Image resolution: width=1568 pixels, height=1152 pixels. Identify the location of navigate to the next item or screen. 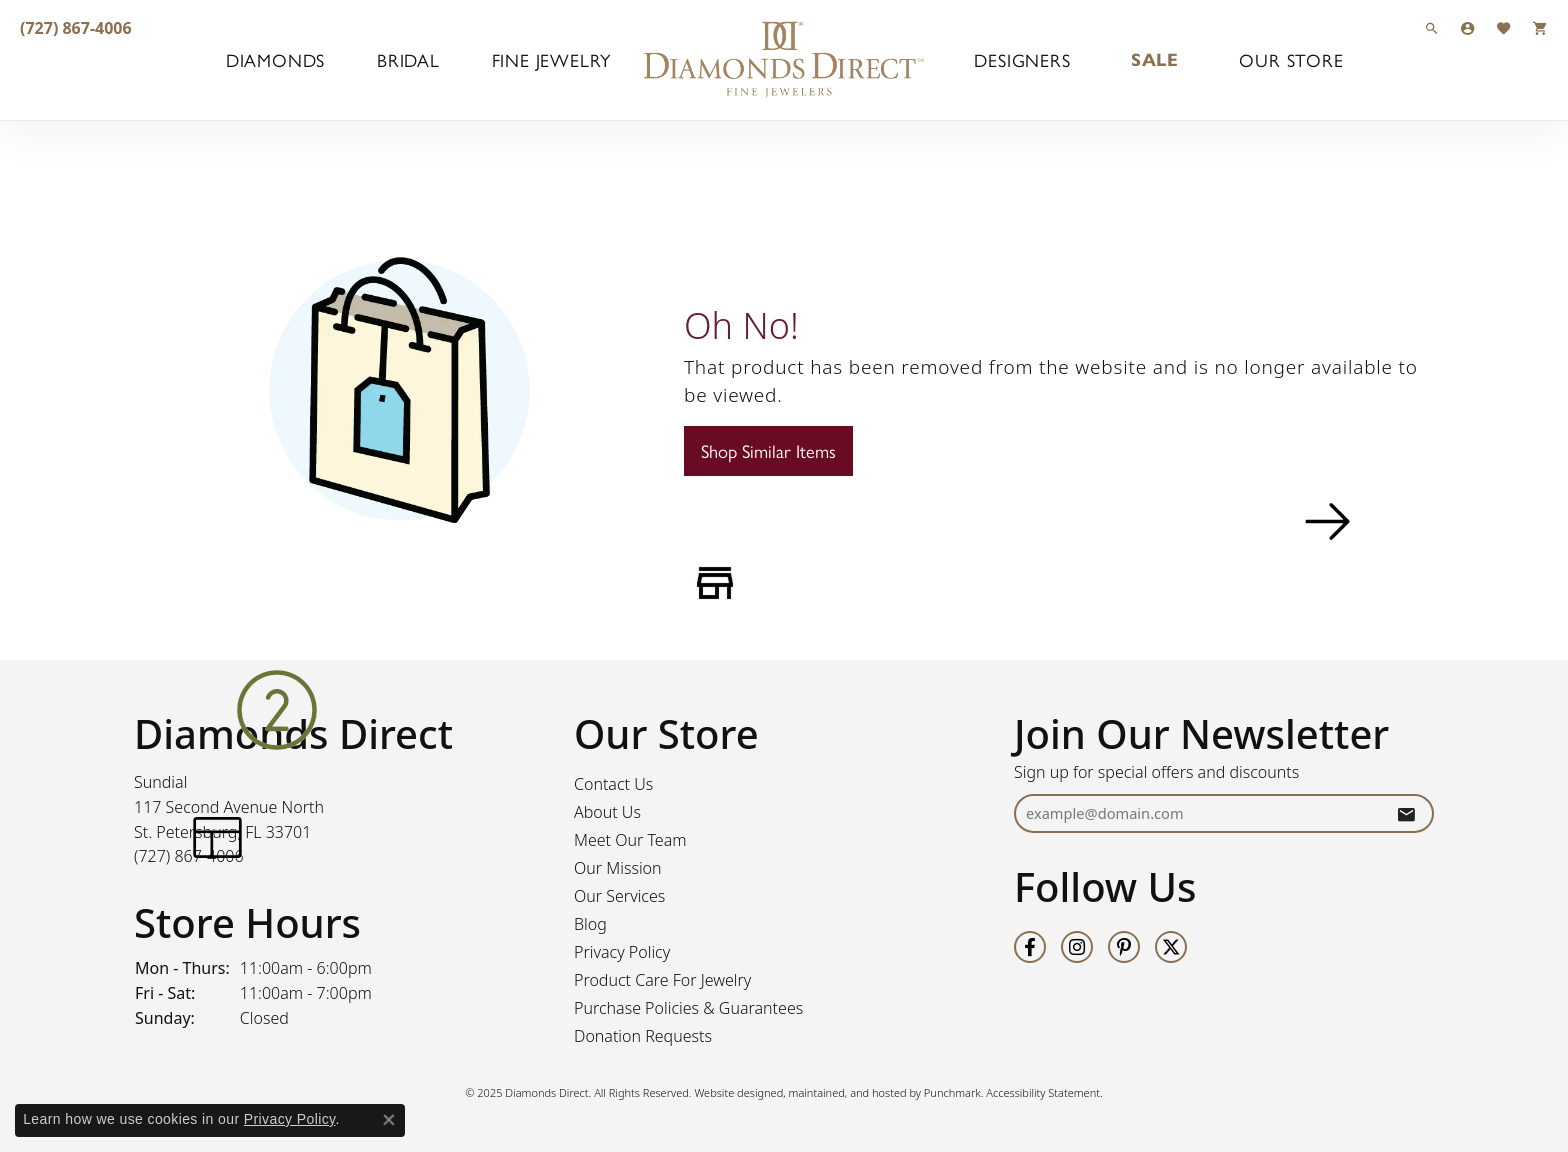
(1327, 521).